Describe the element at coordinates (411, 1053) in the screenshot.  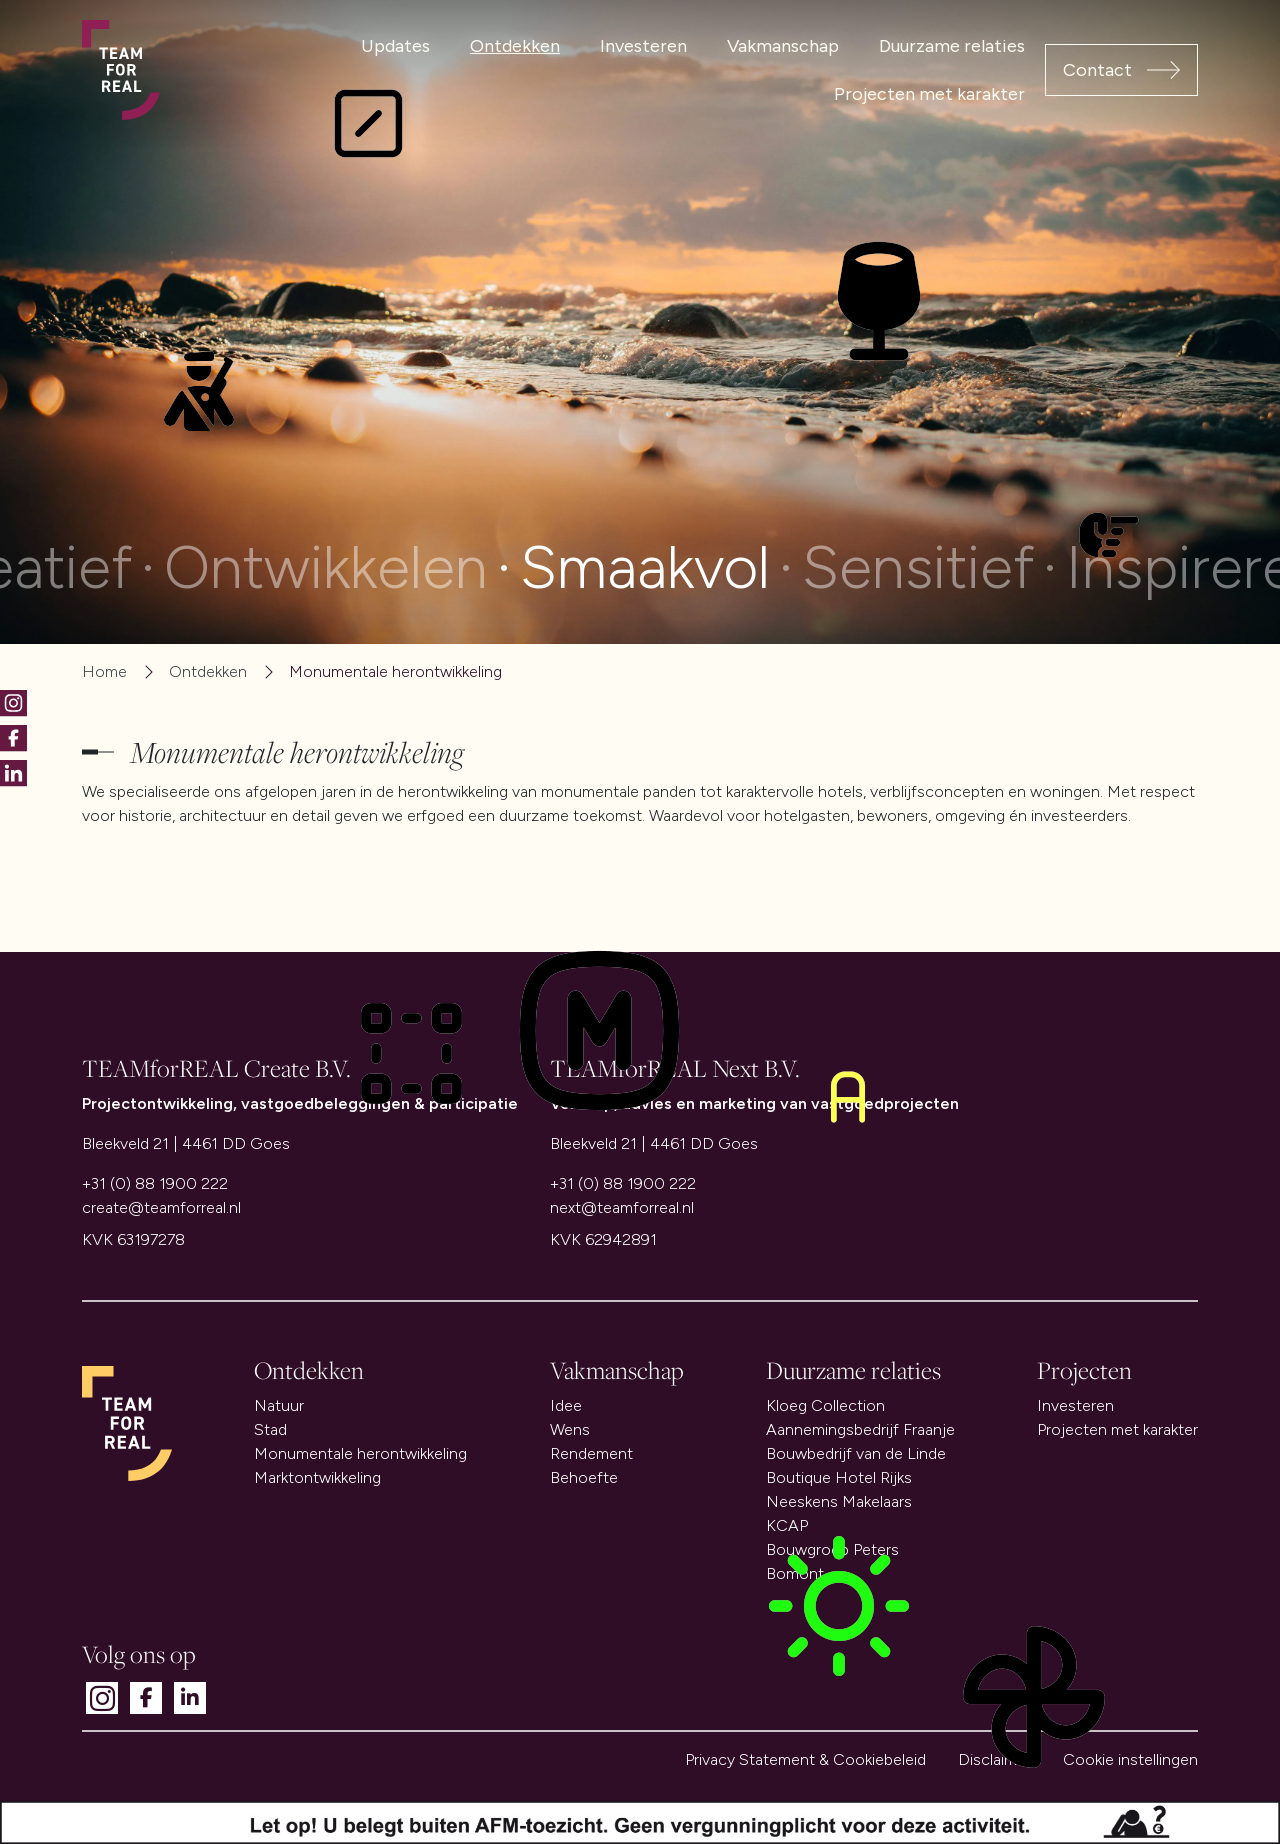
I see `adjust transformation anchor point` at that location.